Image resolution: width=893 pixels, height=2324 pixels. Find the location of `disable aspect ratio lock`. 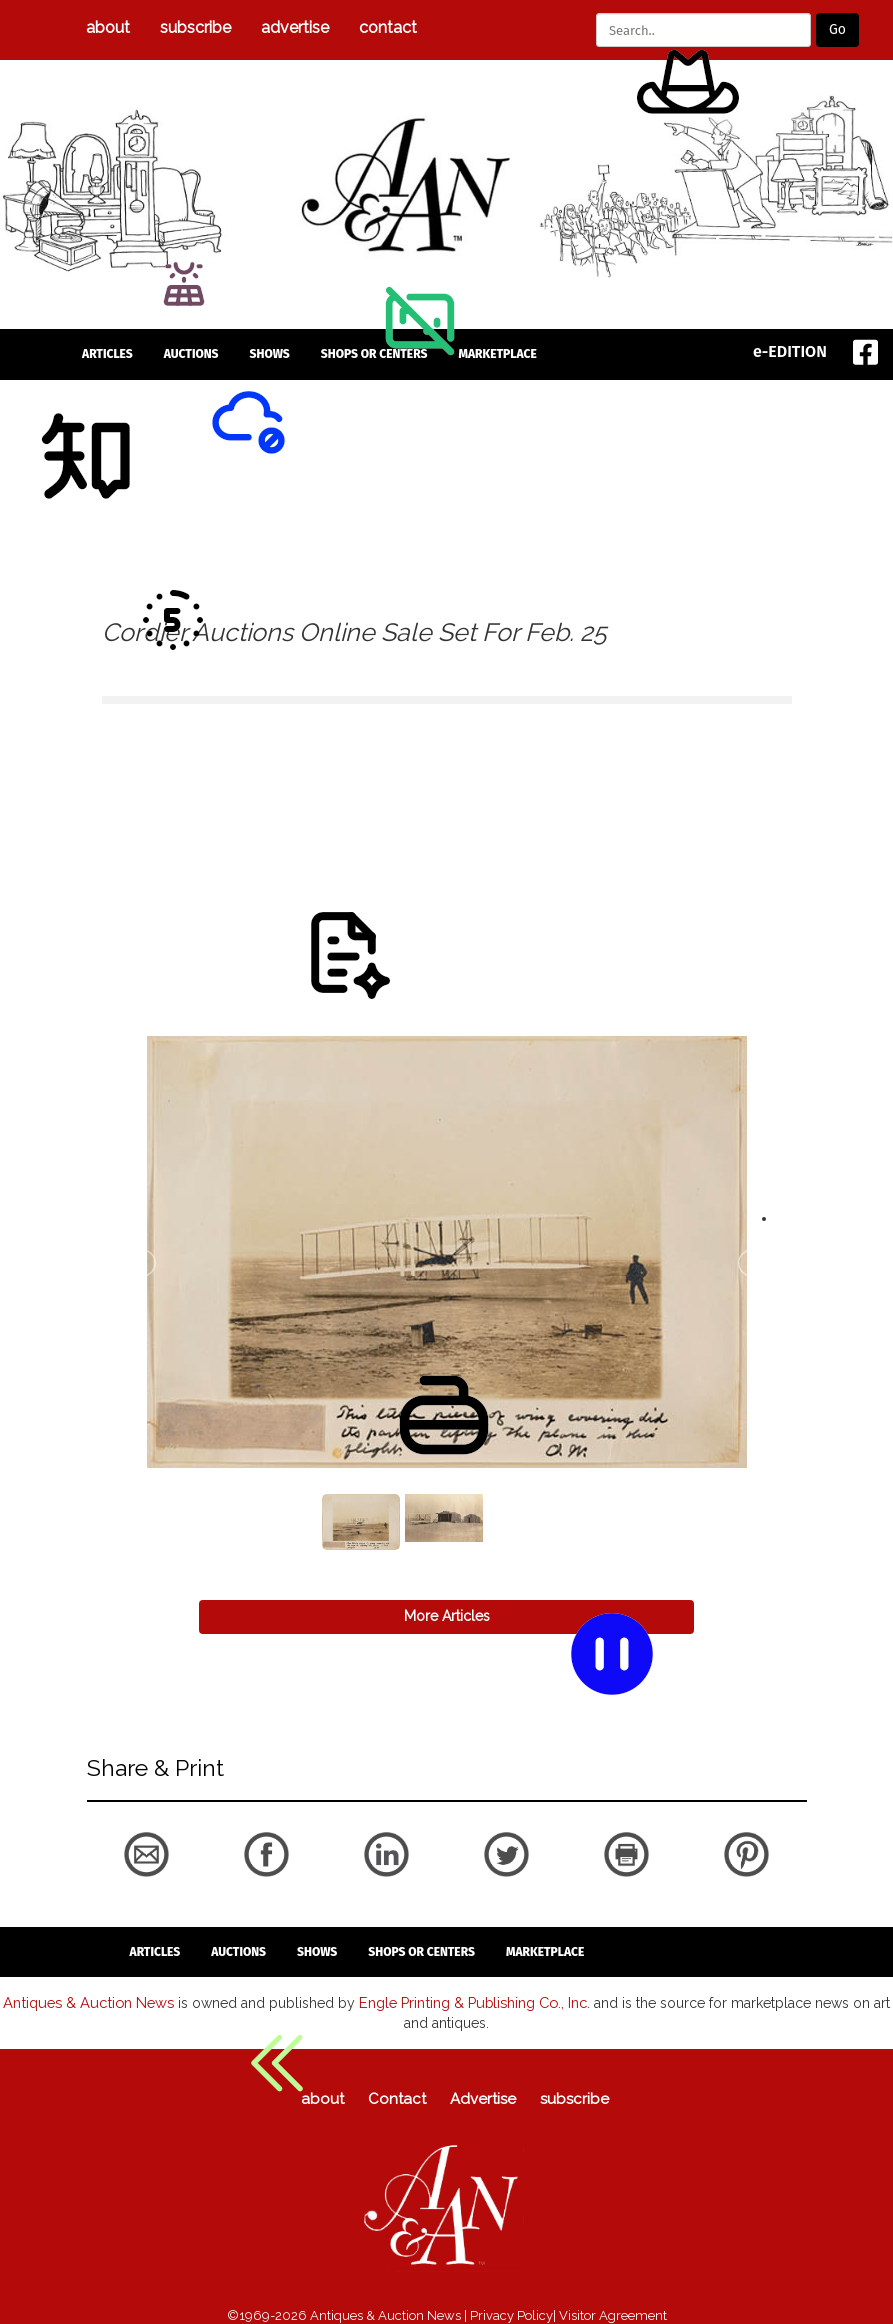

disable aspect ratio lock is located at coordinates (420, 321).